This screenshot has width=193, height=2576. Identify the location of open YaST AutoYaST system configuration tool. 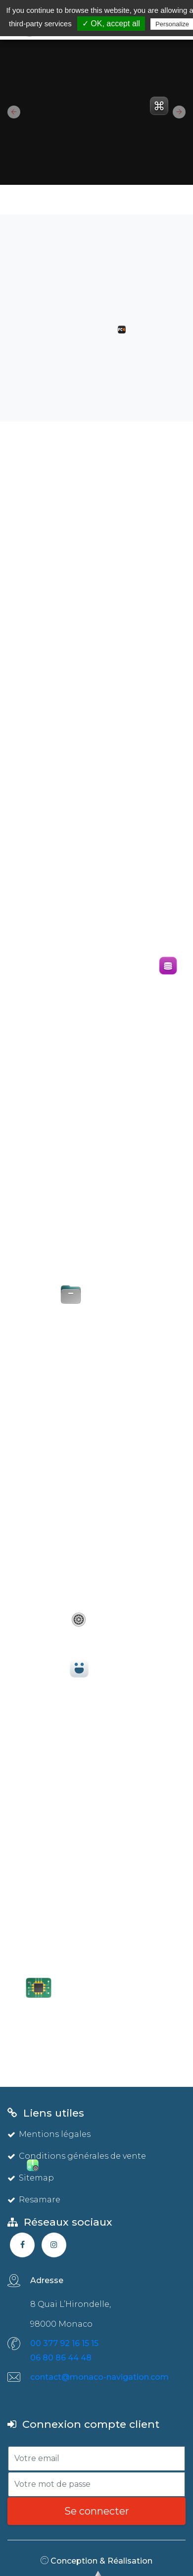
(33, 2165).